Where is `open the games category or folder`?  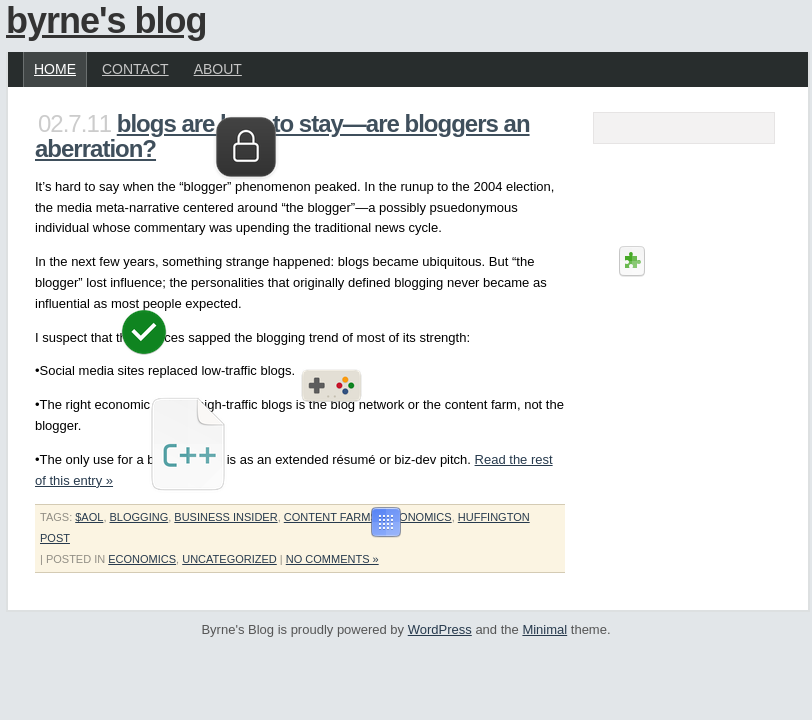 open the games category or folder is located at coordinates (331, 385).